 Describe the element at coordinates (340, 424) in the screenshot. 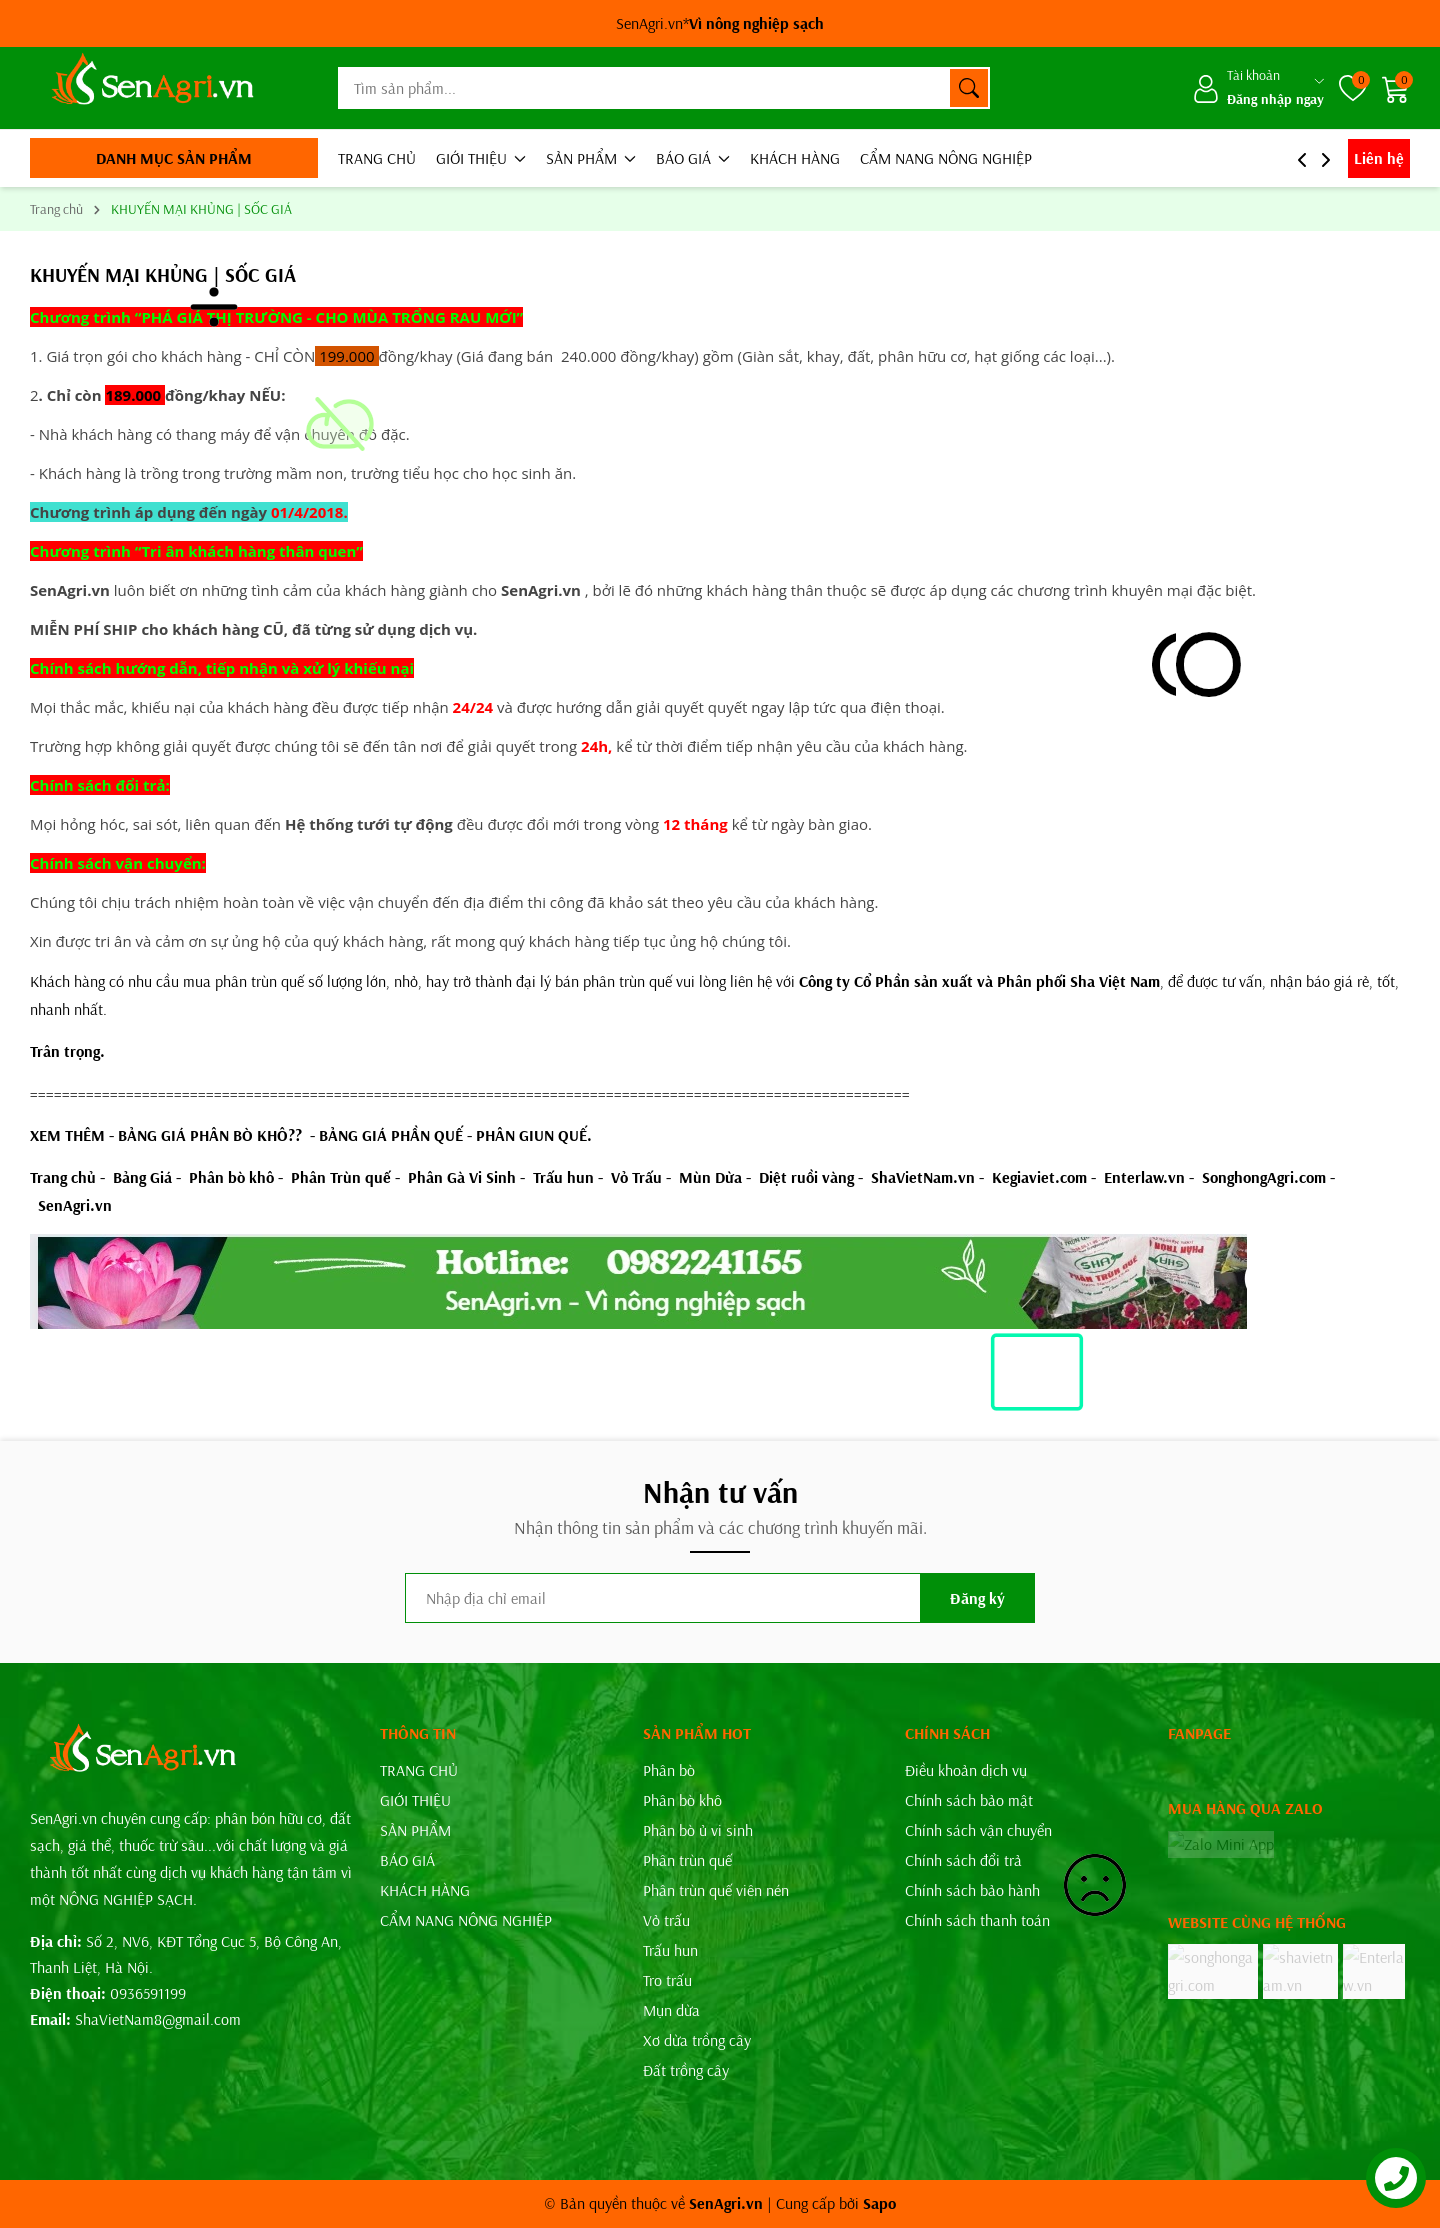

I see `cloud sync is disabled or unavailable` at that location.